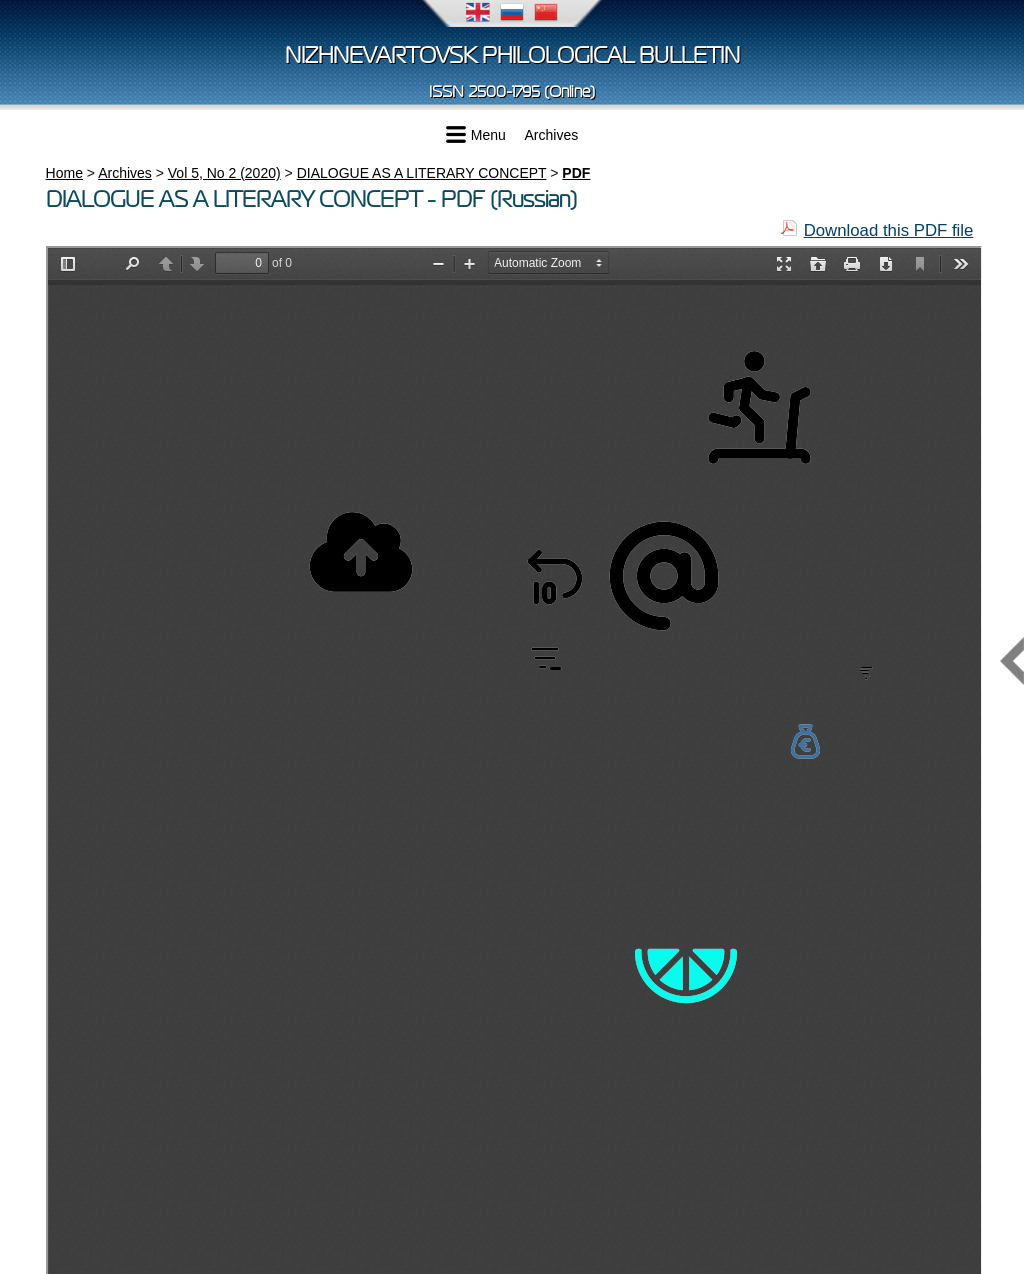 The image size is (1024, 1274). Describe the element at coordinates (686, 968) in the screenshot. I see `indicates citrus or fruit-related content` at that location.